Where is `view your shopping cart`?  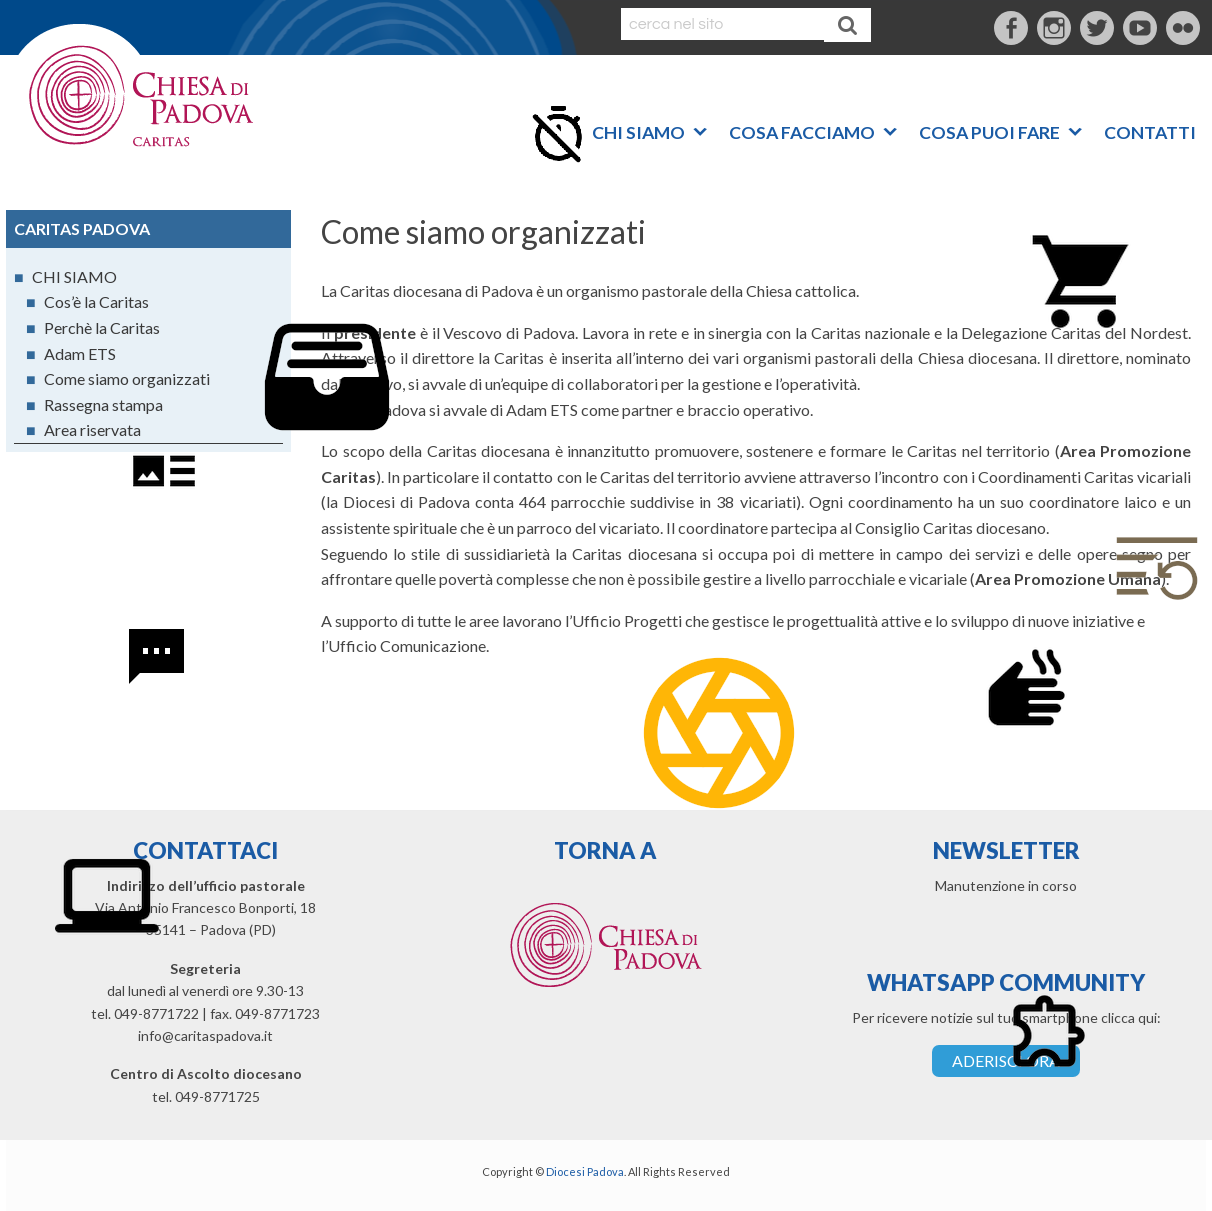
view your shopping cart is located at coordinates (1083, 281).